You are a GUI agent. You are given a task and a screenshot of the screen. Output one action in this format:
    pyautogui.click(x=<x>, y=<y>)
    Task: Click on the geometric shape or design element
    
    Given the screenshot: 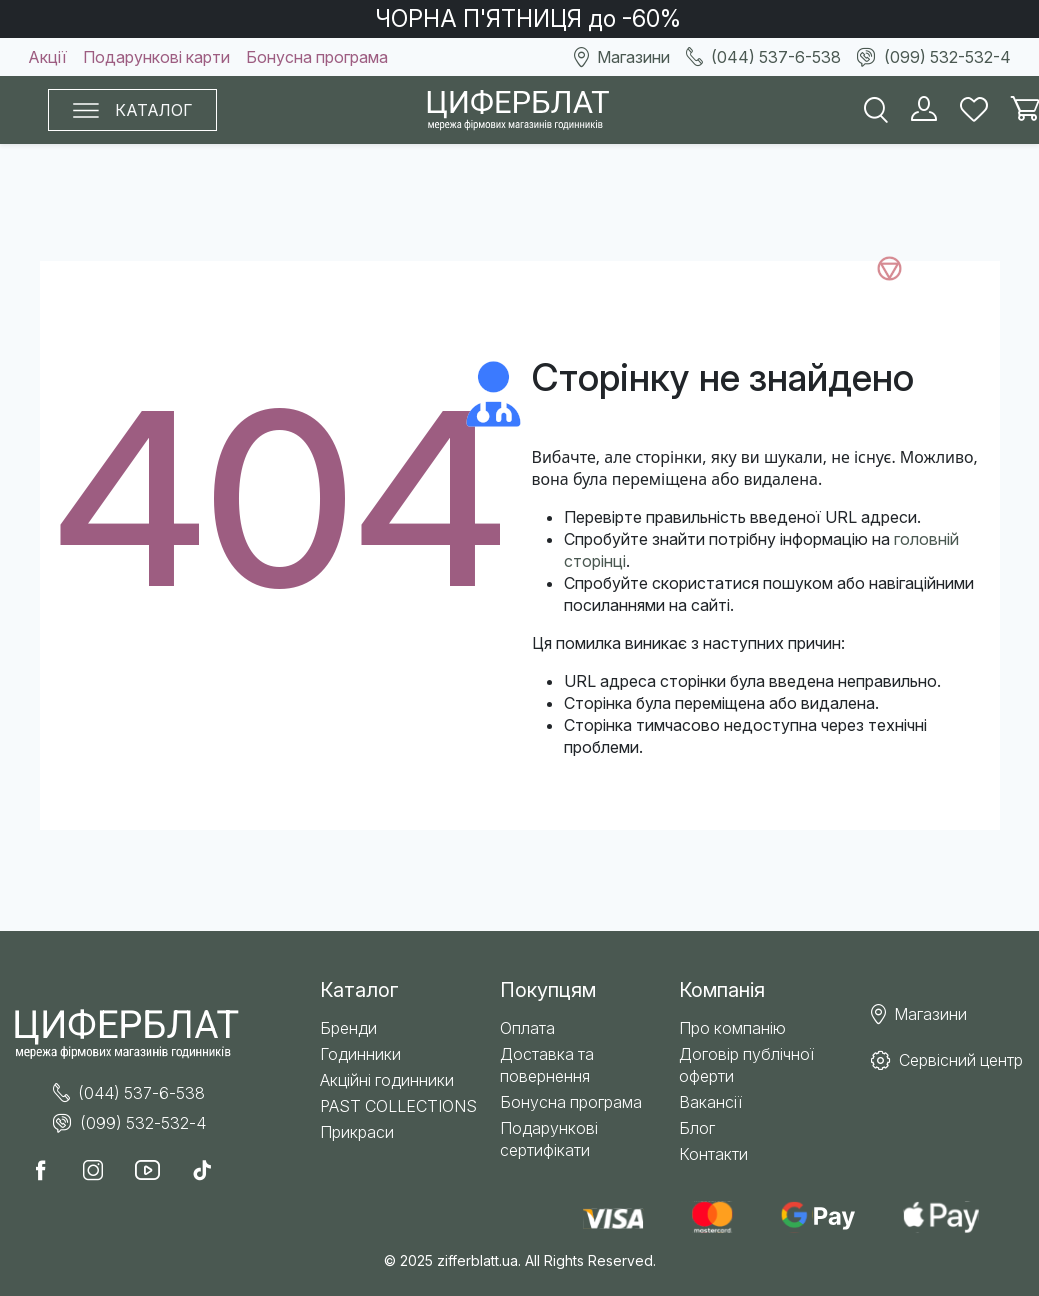 What is the action you would take?
    pyautogui.click(x=889, y=268)
    